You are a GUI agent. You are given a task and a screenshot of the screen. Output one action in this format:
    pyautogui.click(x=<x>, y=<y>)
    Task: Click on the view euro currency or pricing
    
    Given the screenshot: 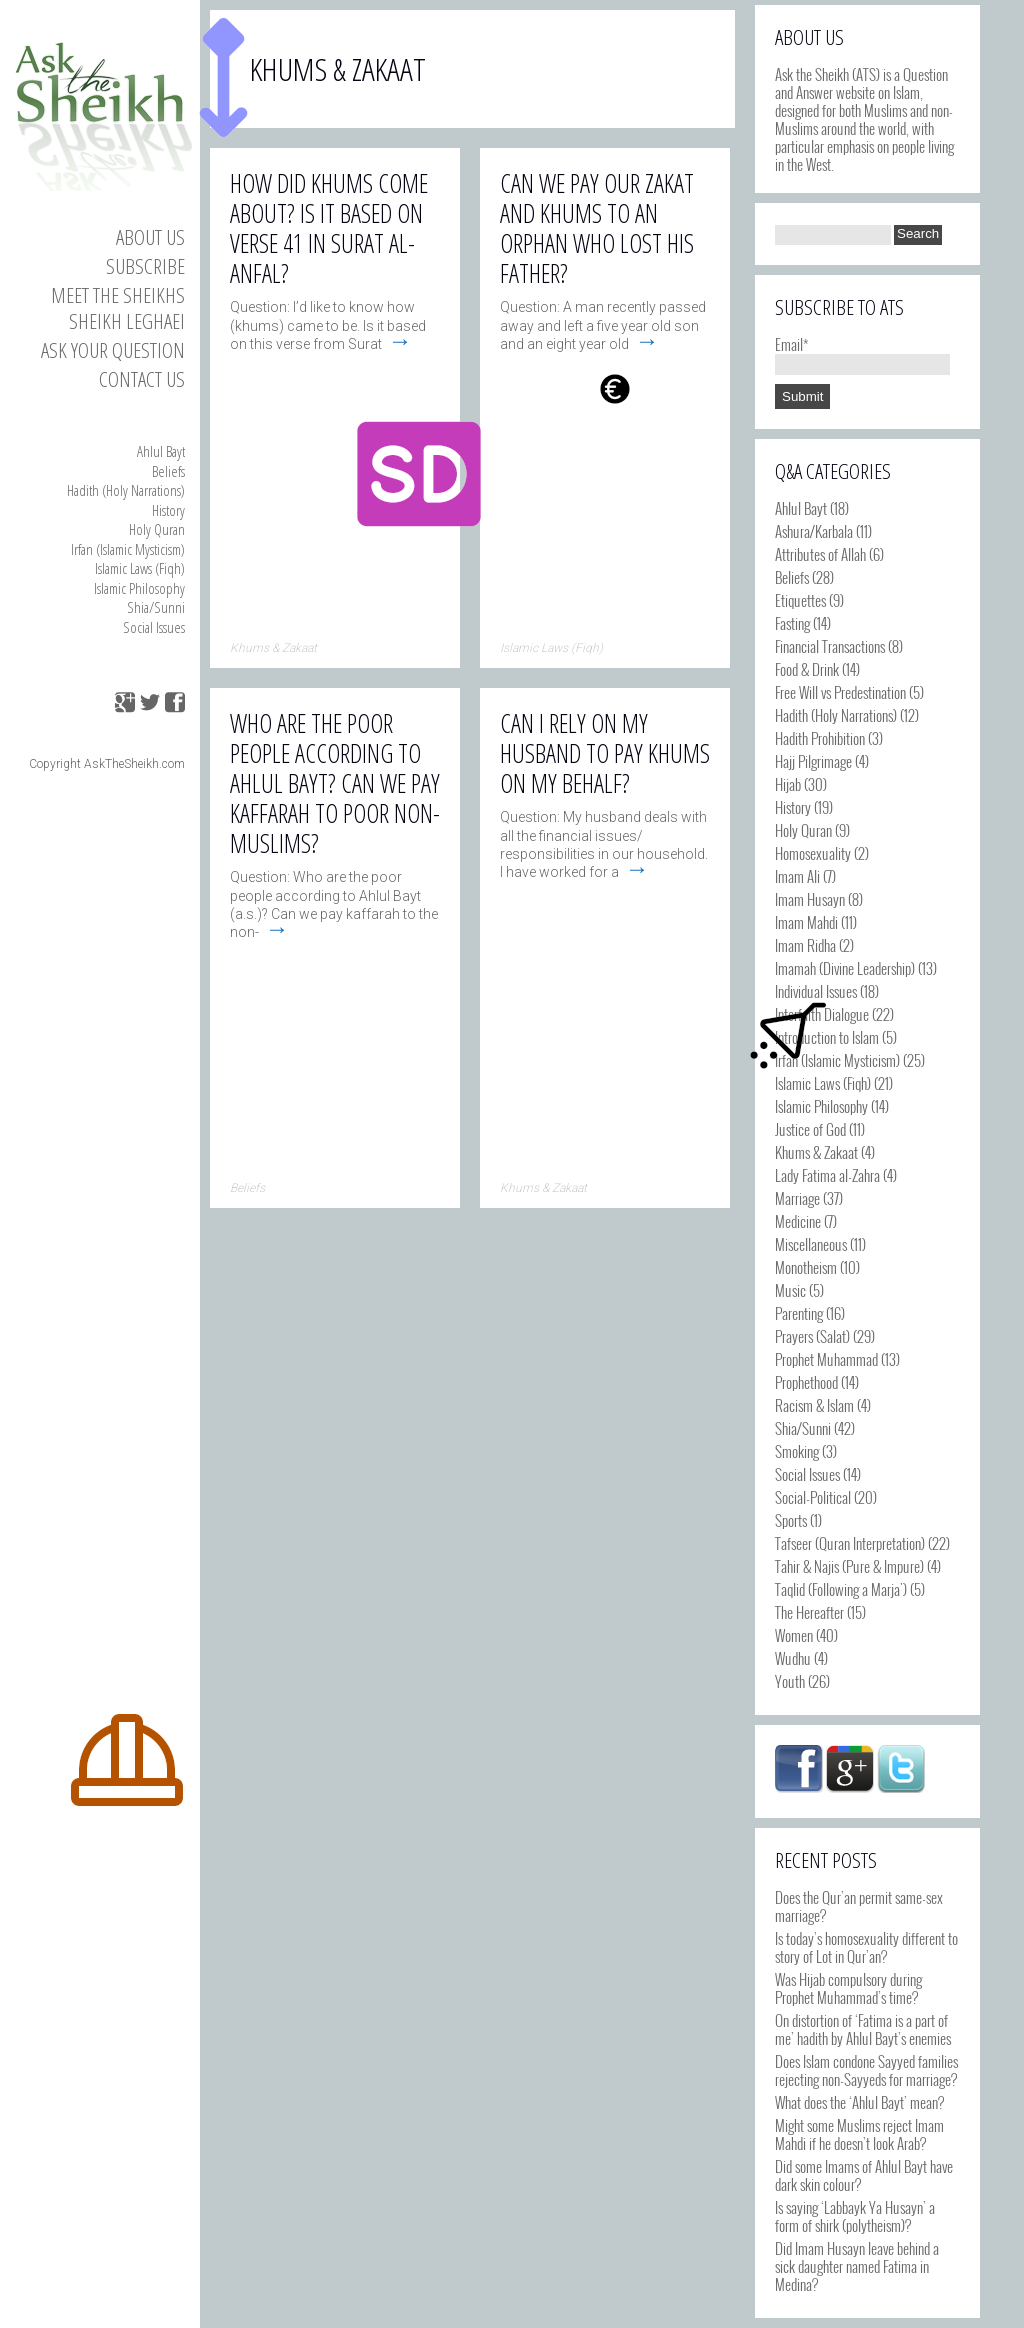 What is the action you would take?
    pyautogui.click(x=615, y=389)
    